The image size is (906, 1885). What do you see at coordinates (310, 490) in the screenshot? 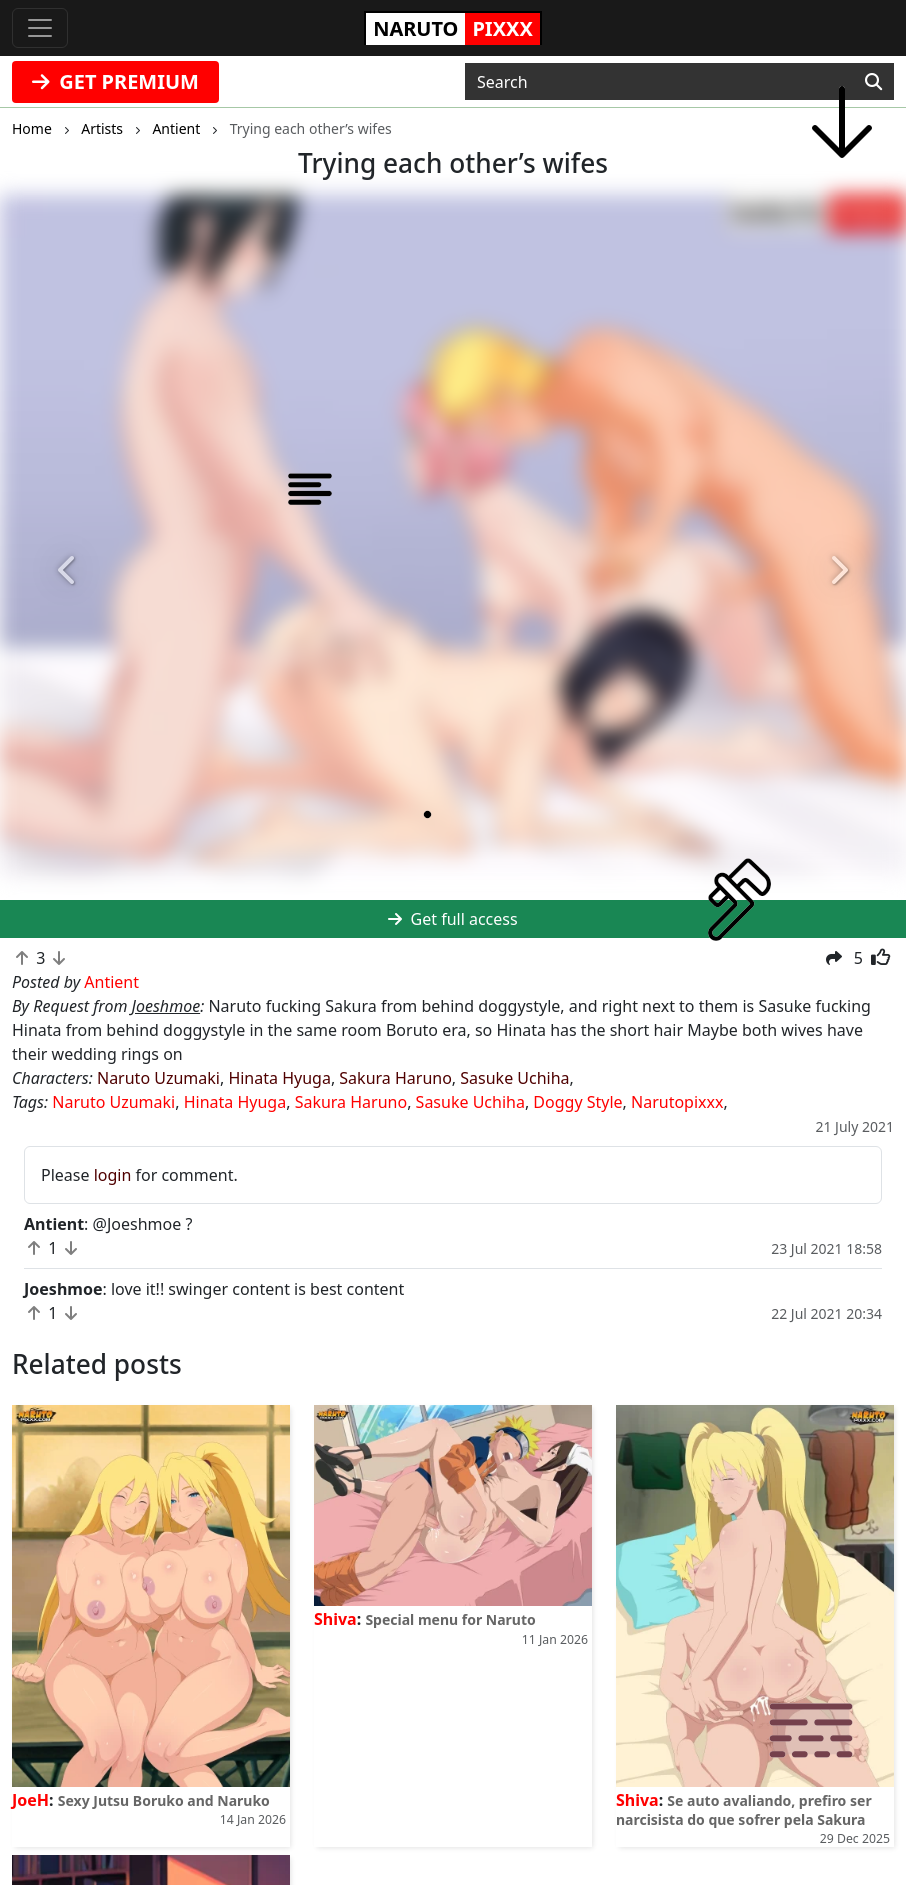
I see `align text to the left` at bounding box center [310, 490].